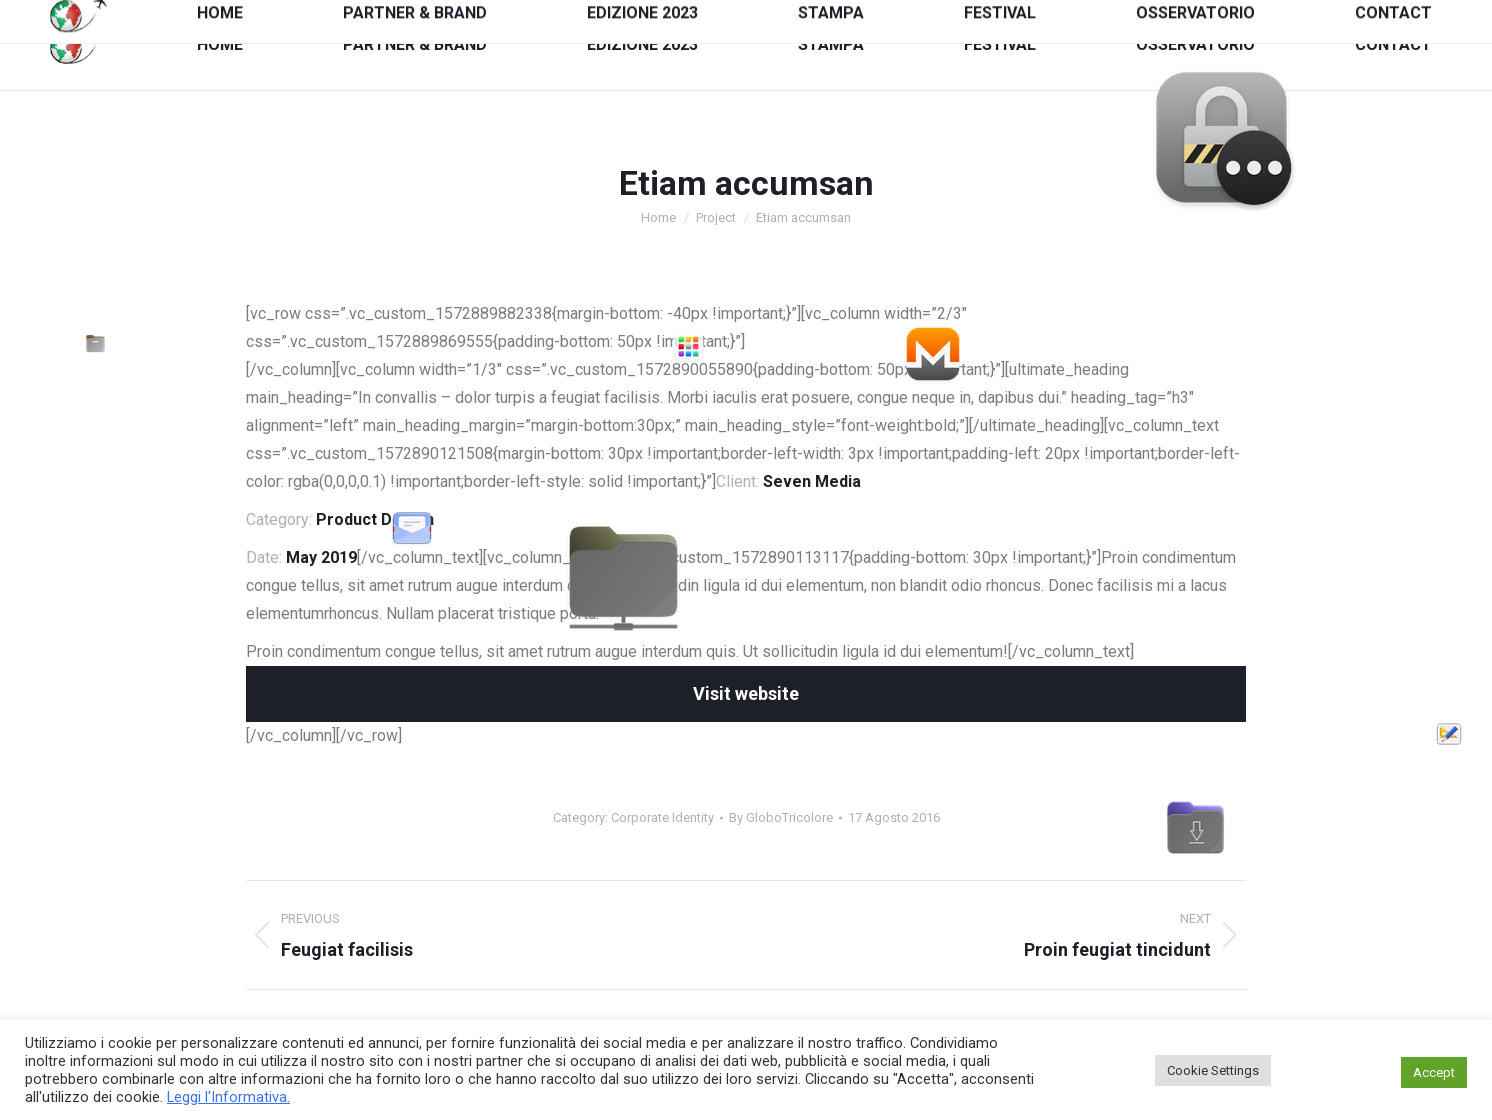 The width and height of the screenshot is (1492, 1120). Describe the element at coordinates (412, 528) in the screenshot. I see `open evolution email and calendar app` at that location.